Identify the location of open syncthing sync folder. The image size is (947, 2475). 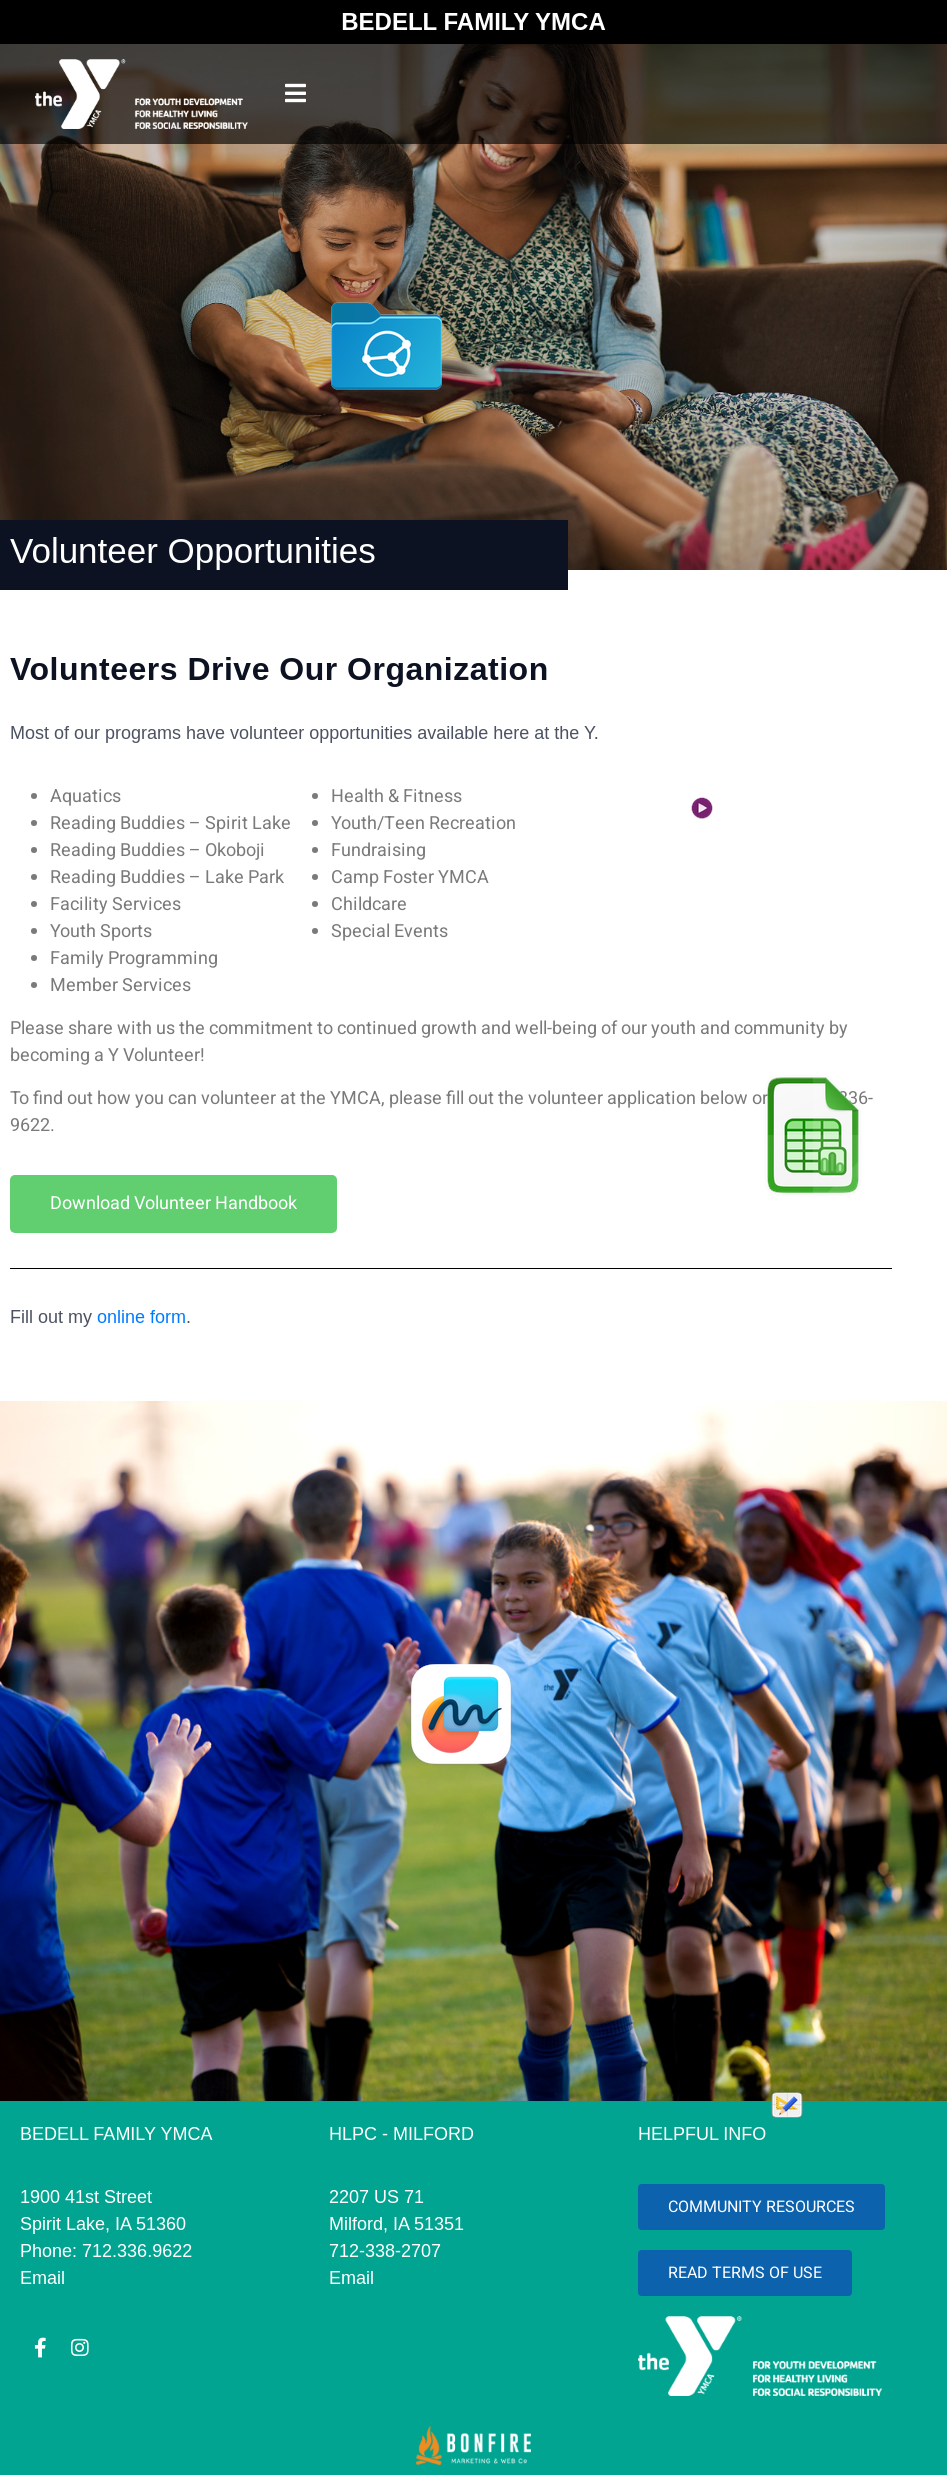
(386, 349).